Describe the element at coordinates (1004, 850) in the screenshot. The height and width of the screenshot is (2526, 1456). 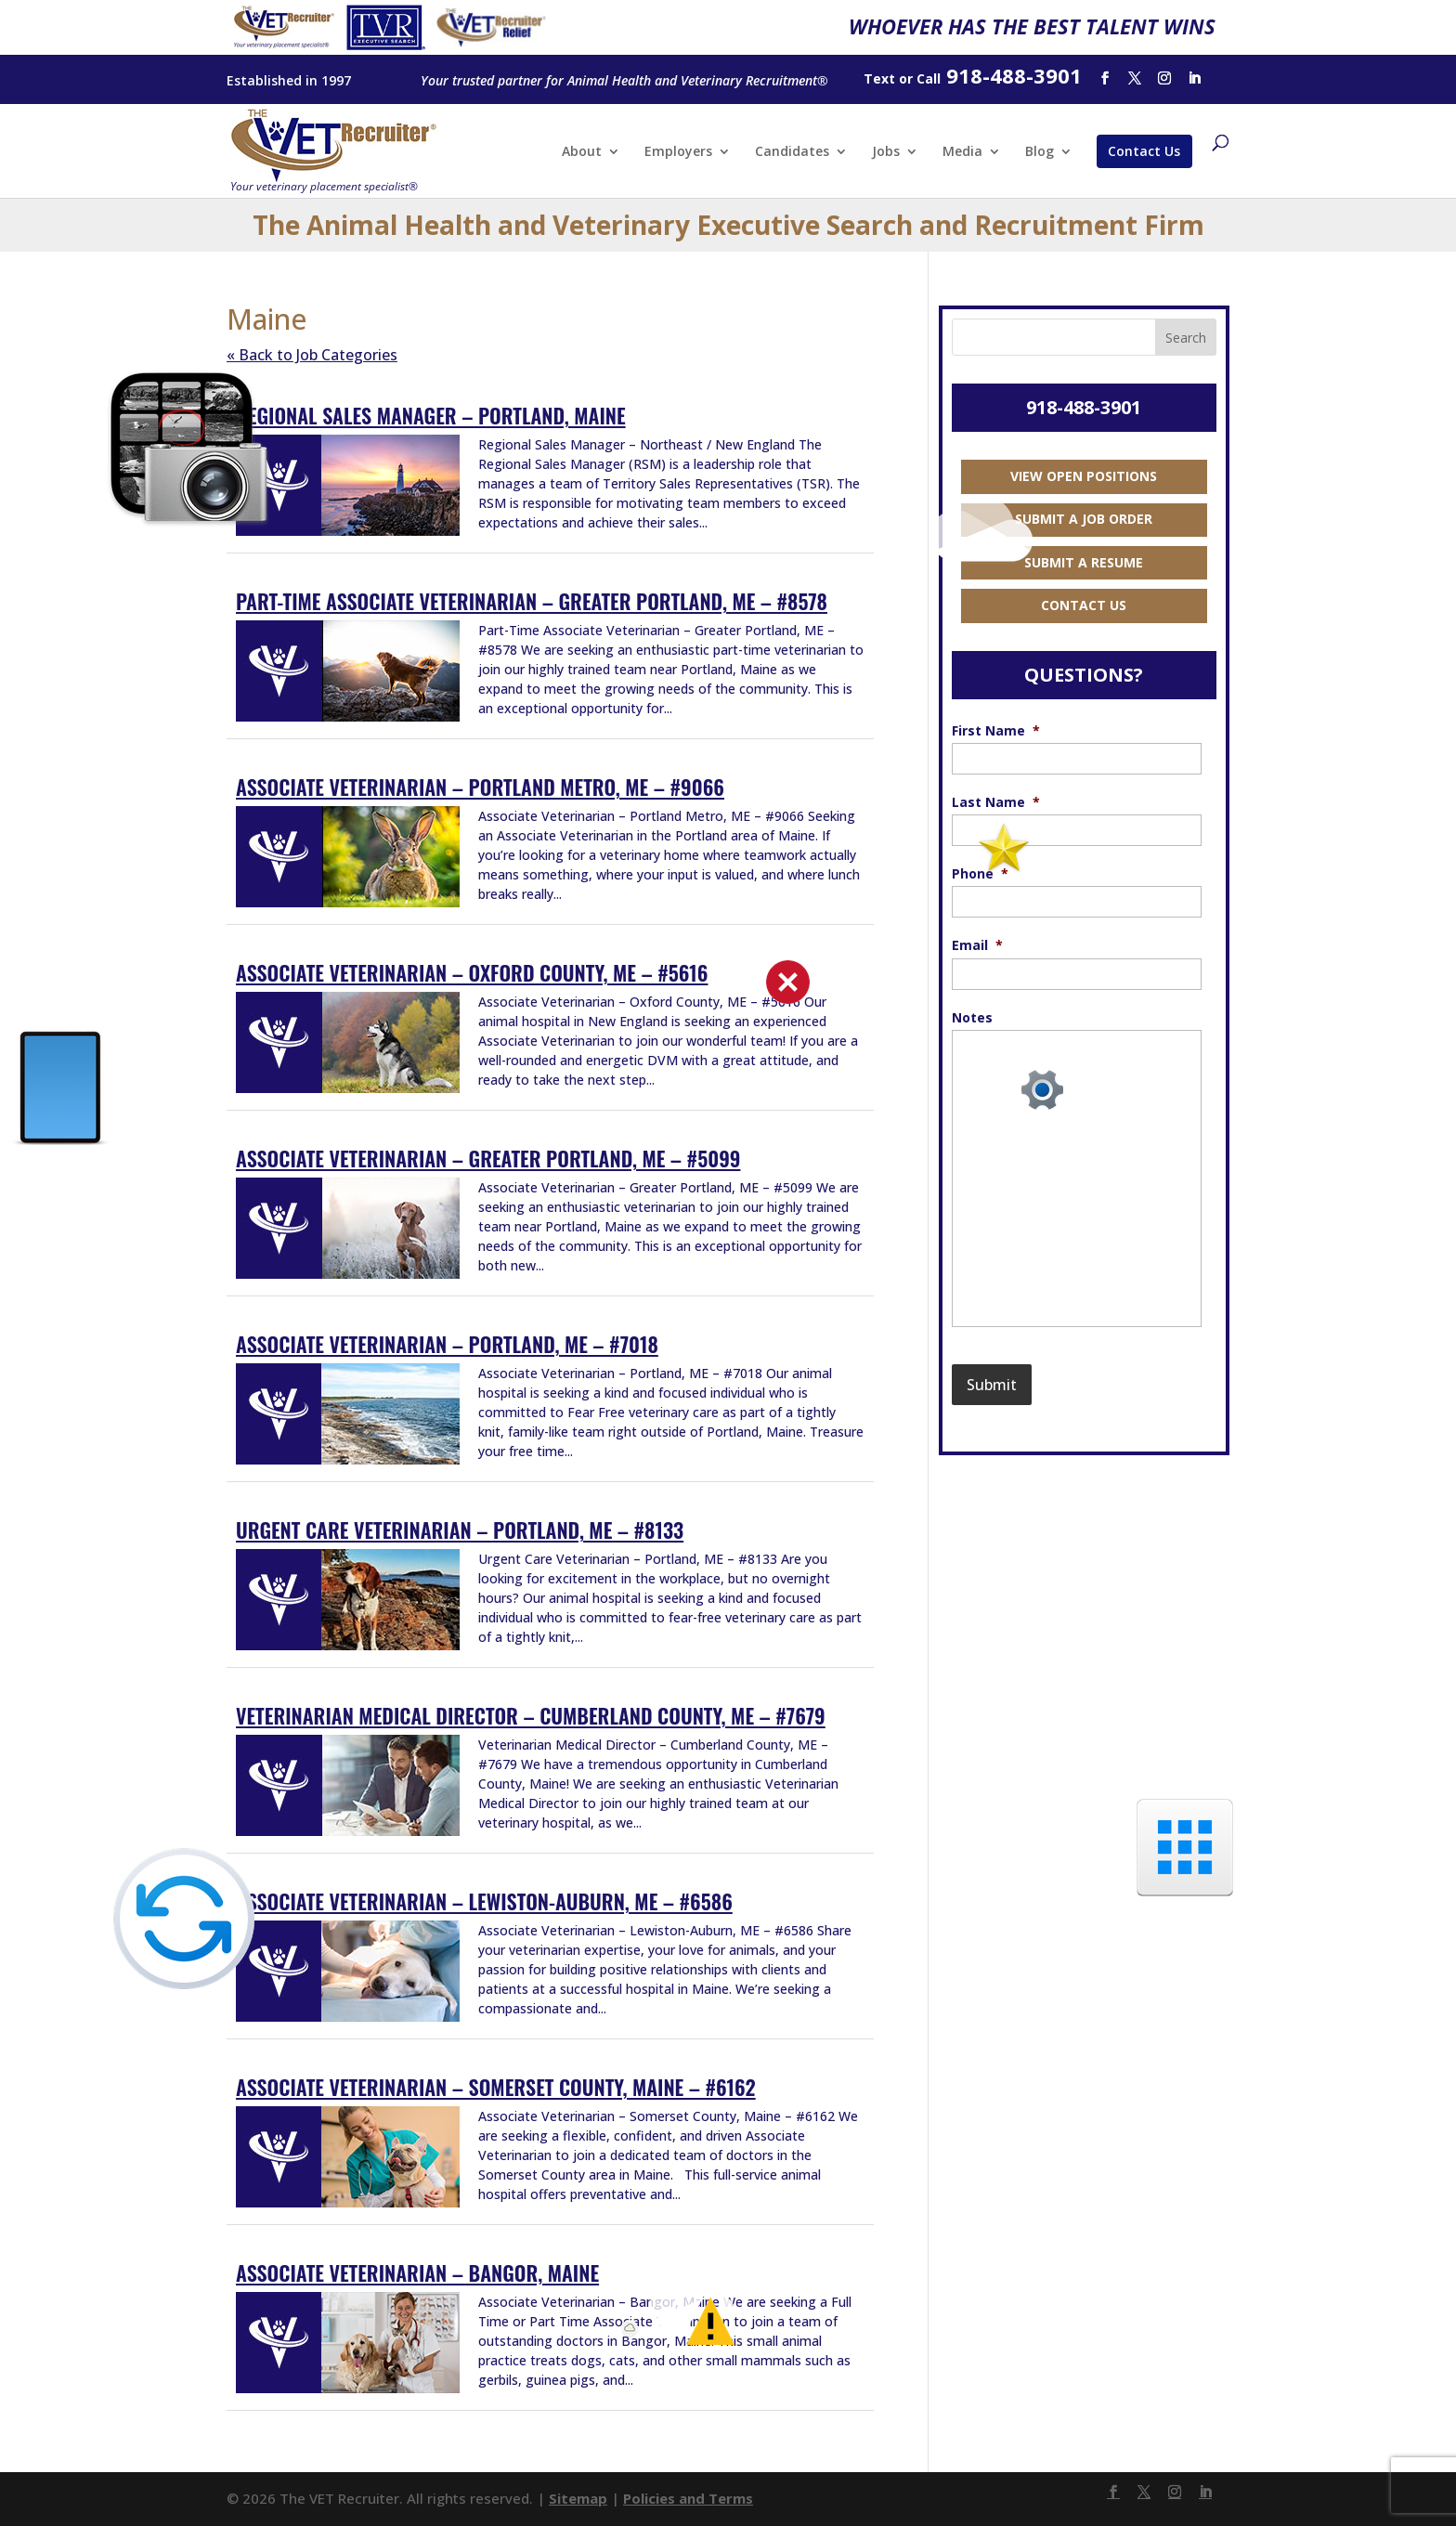
I see `indicates a starred or favorited item` at that location.